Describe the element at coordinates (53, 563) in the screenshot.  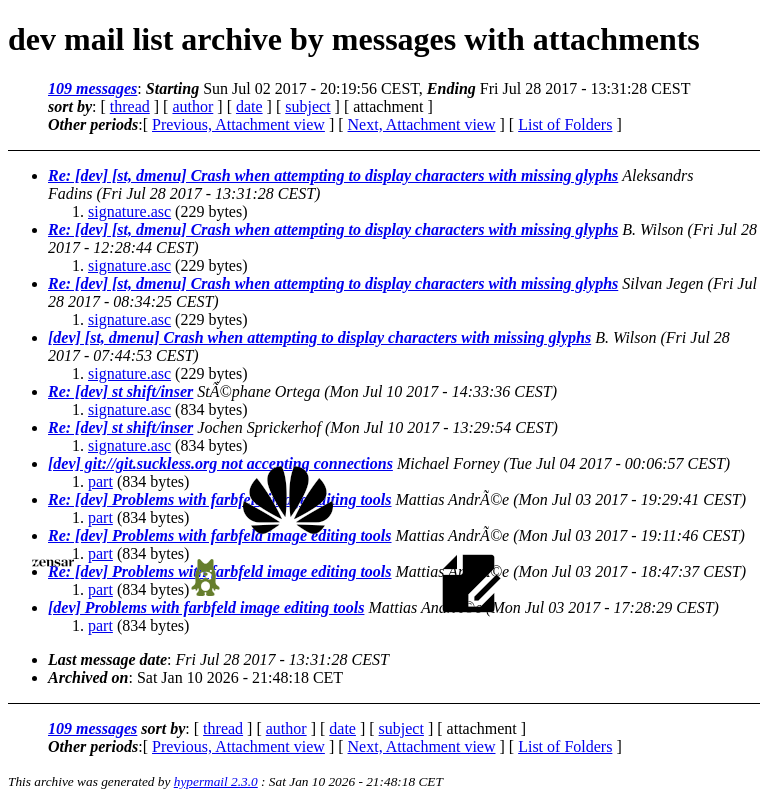
I see `zensar technologies company logo` at that location.